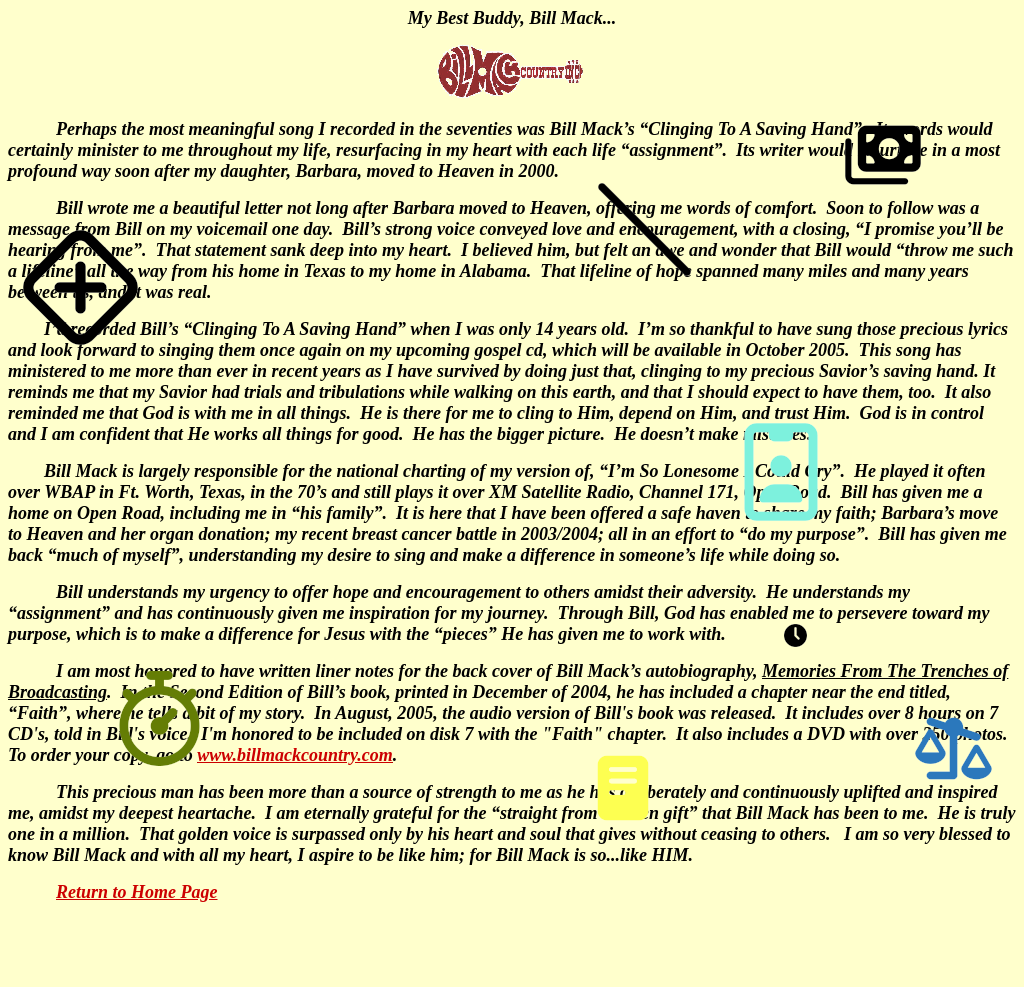 This screenshot has width=1024, height=987. What do you see at coordinates (80, 287) in the screenshot?
I see `add to favorites or premium collection` at bounding box center [80, 287].